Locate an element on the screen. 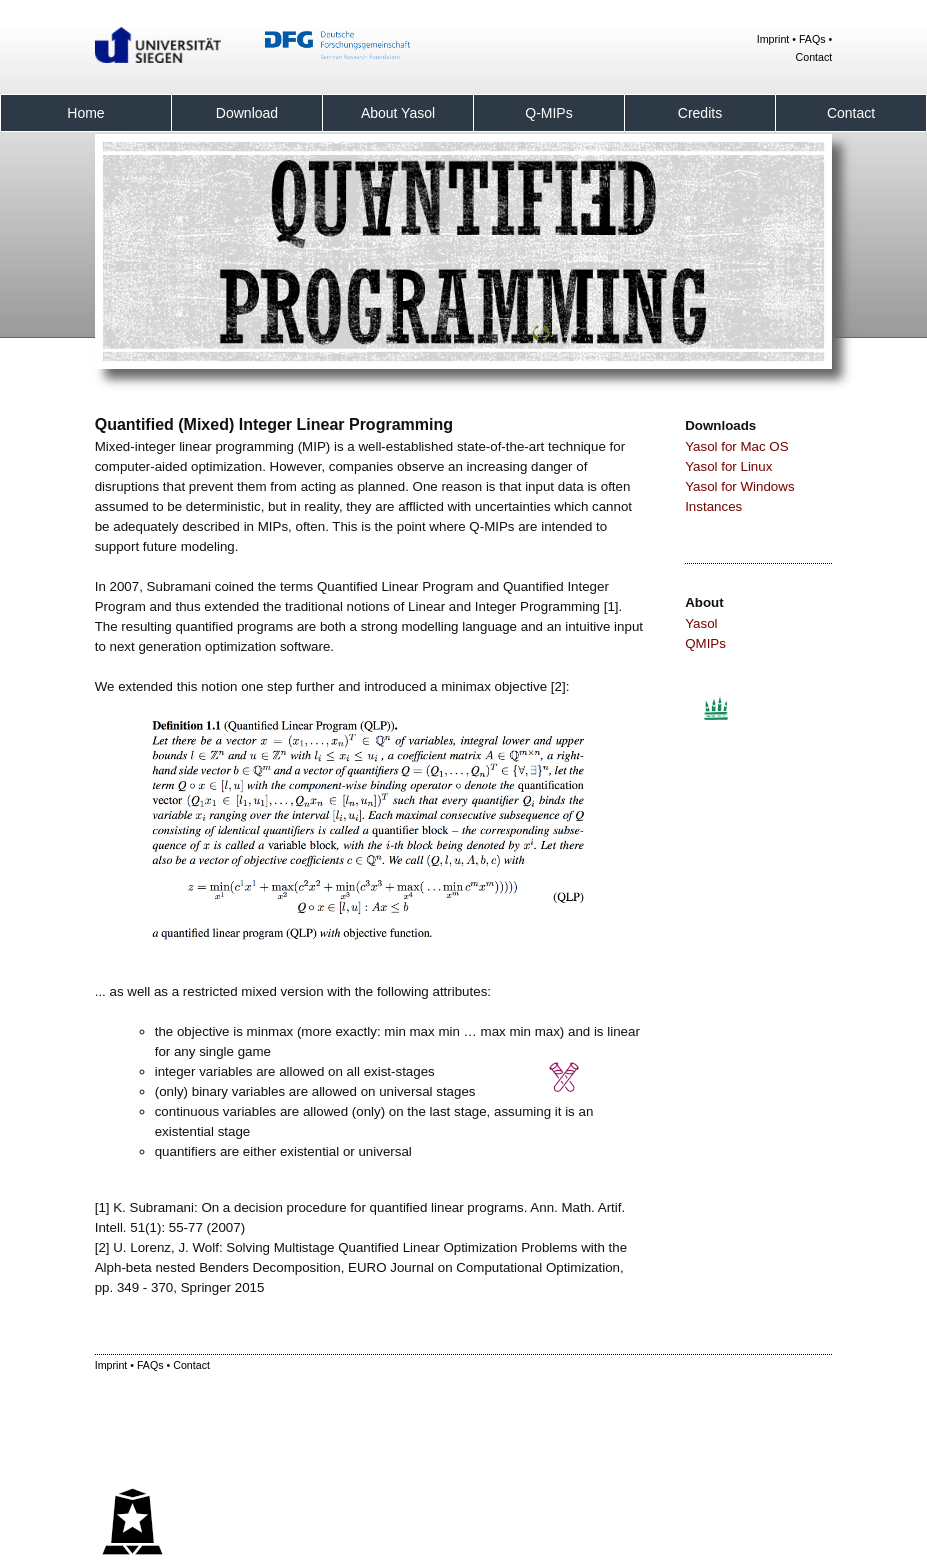 This screenshot has width=927, height=1568. access shrine or altar features in gameplay is located at coordinates (132, 1521).